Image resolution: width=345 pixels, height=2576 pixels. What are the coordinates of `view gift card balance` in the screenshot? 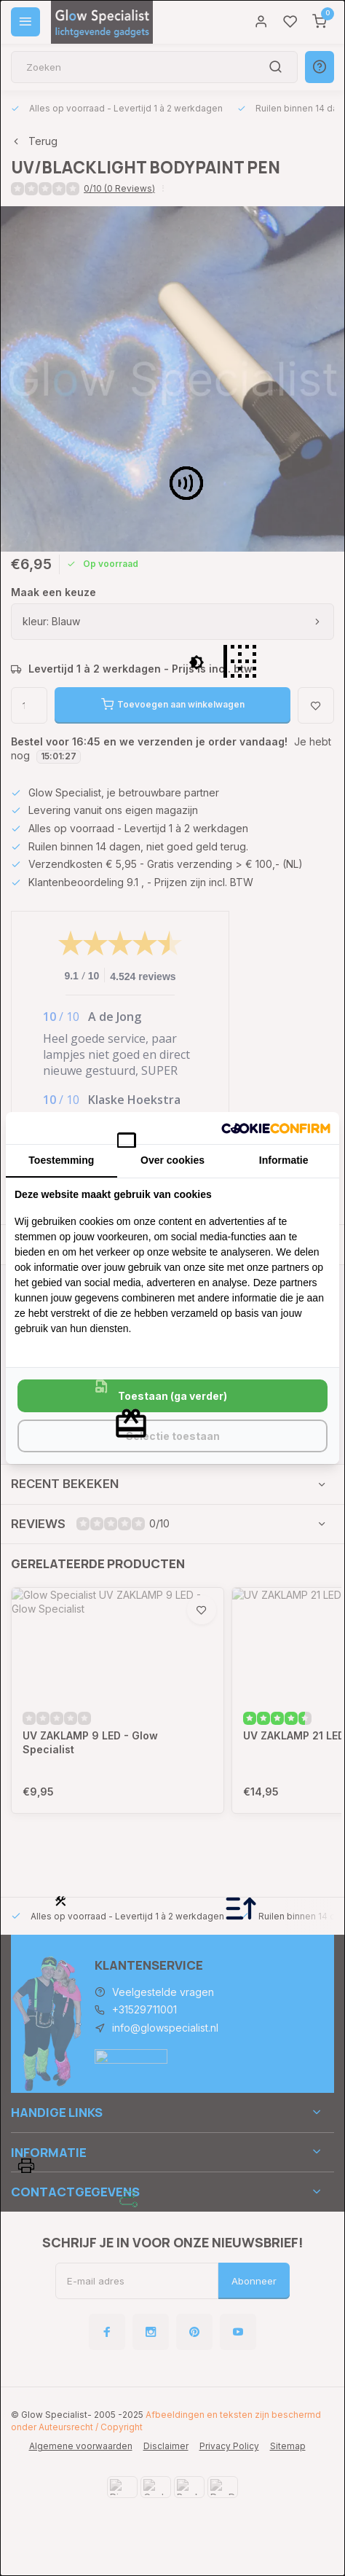 It's located at (131, 1424).